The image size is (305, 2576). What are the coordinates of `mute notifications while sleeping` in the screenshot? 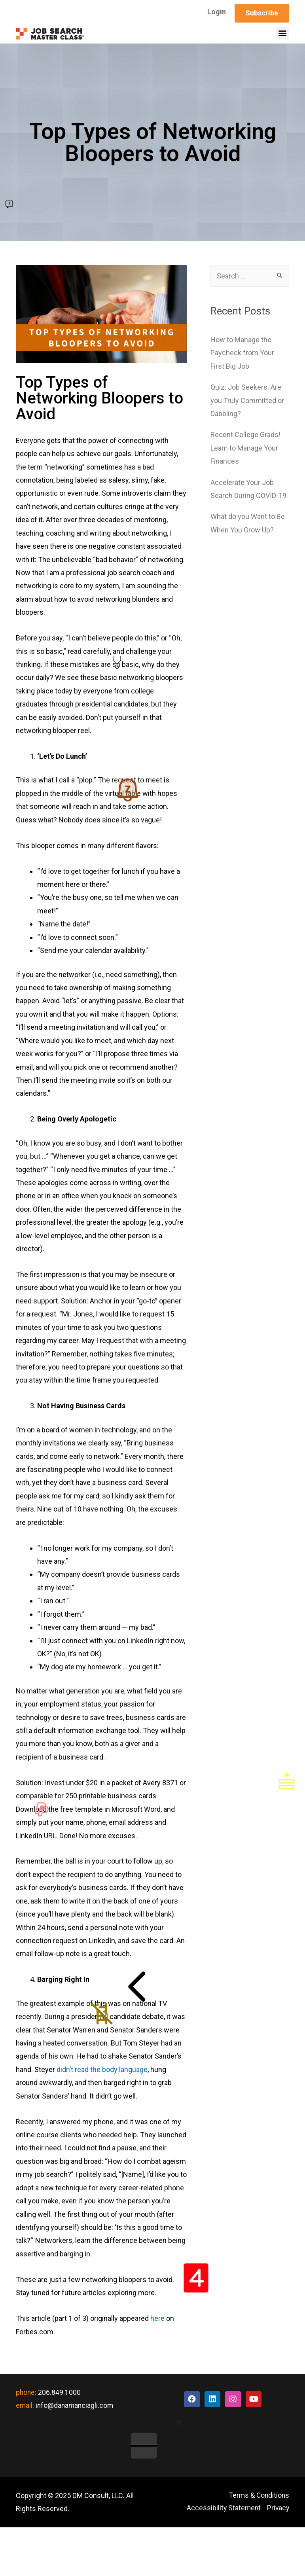 It's located at (128, 790).